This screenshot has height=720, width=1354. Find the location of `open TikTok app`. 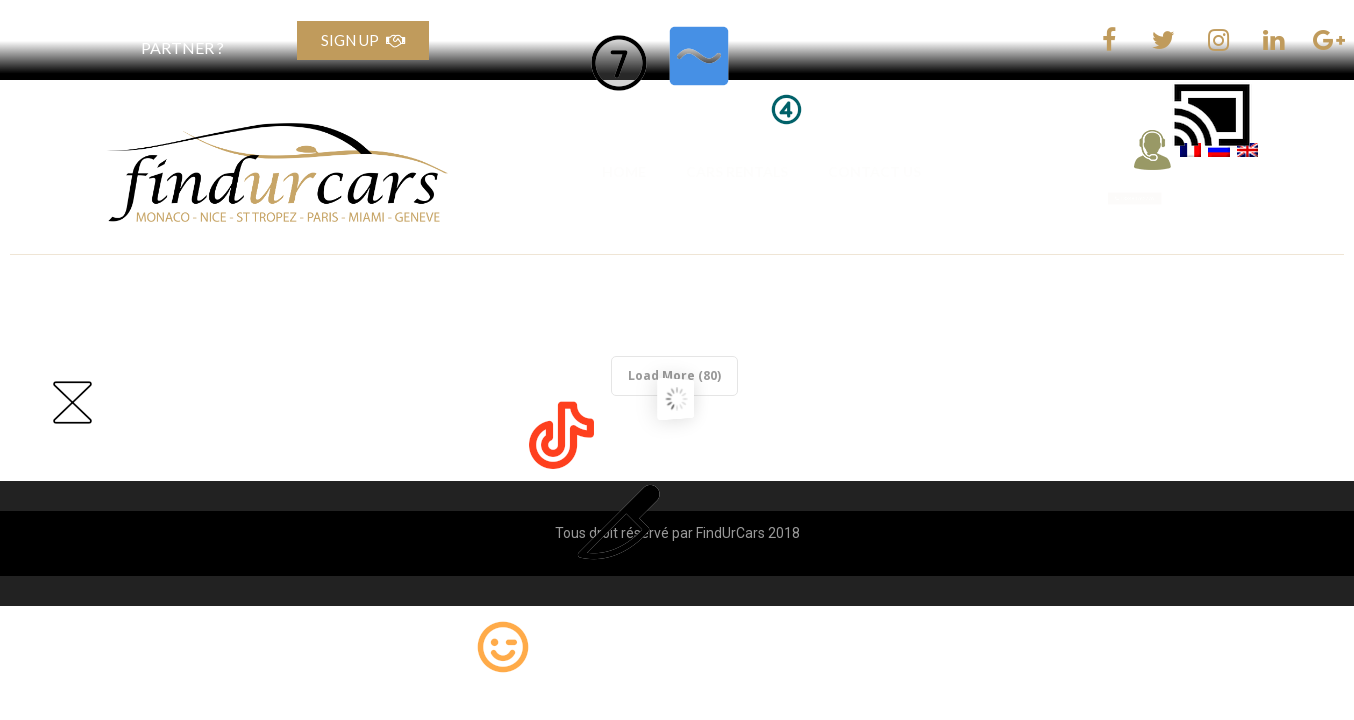

open TikTok app is located at coordinates (561, 436).